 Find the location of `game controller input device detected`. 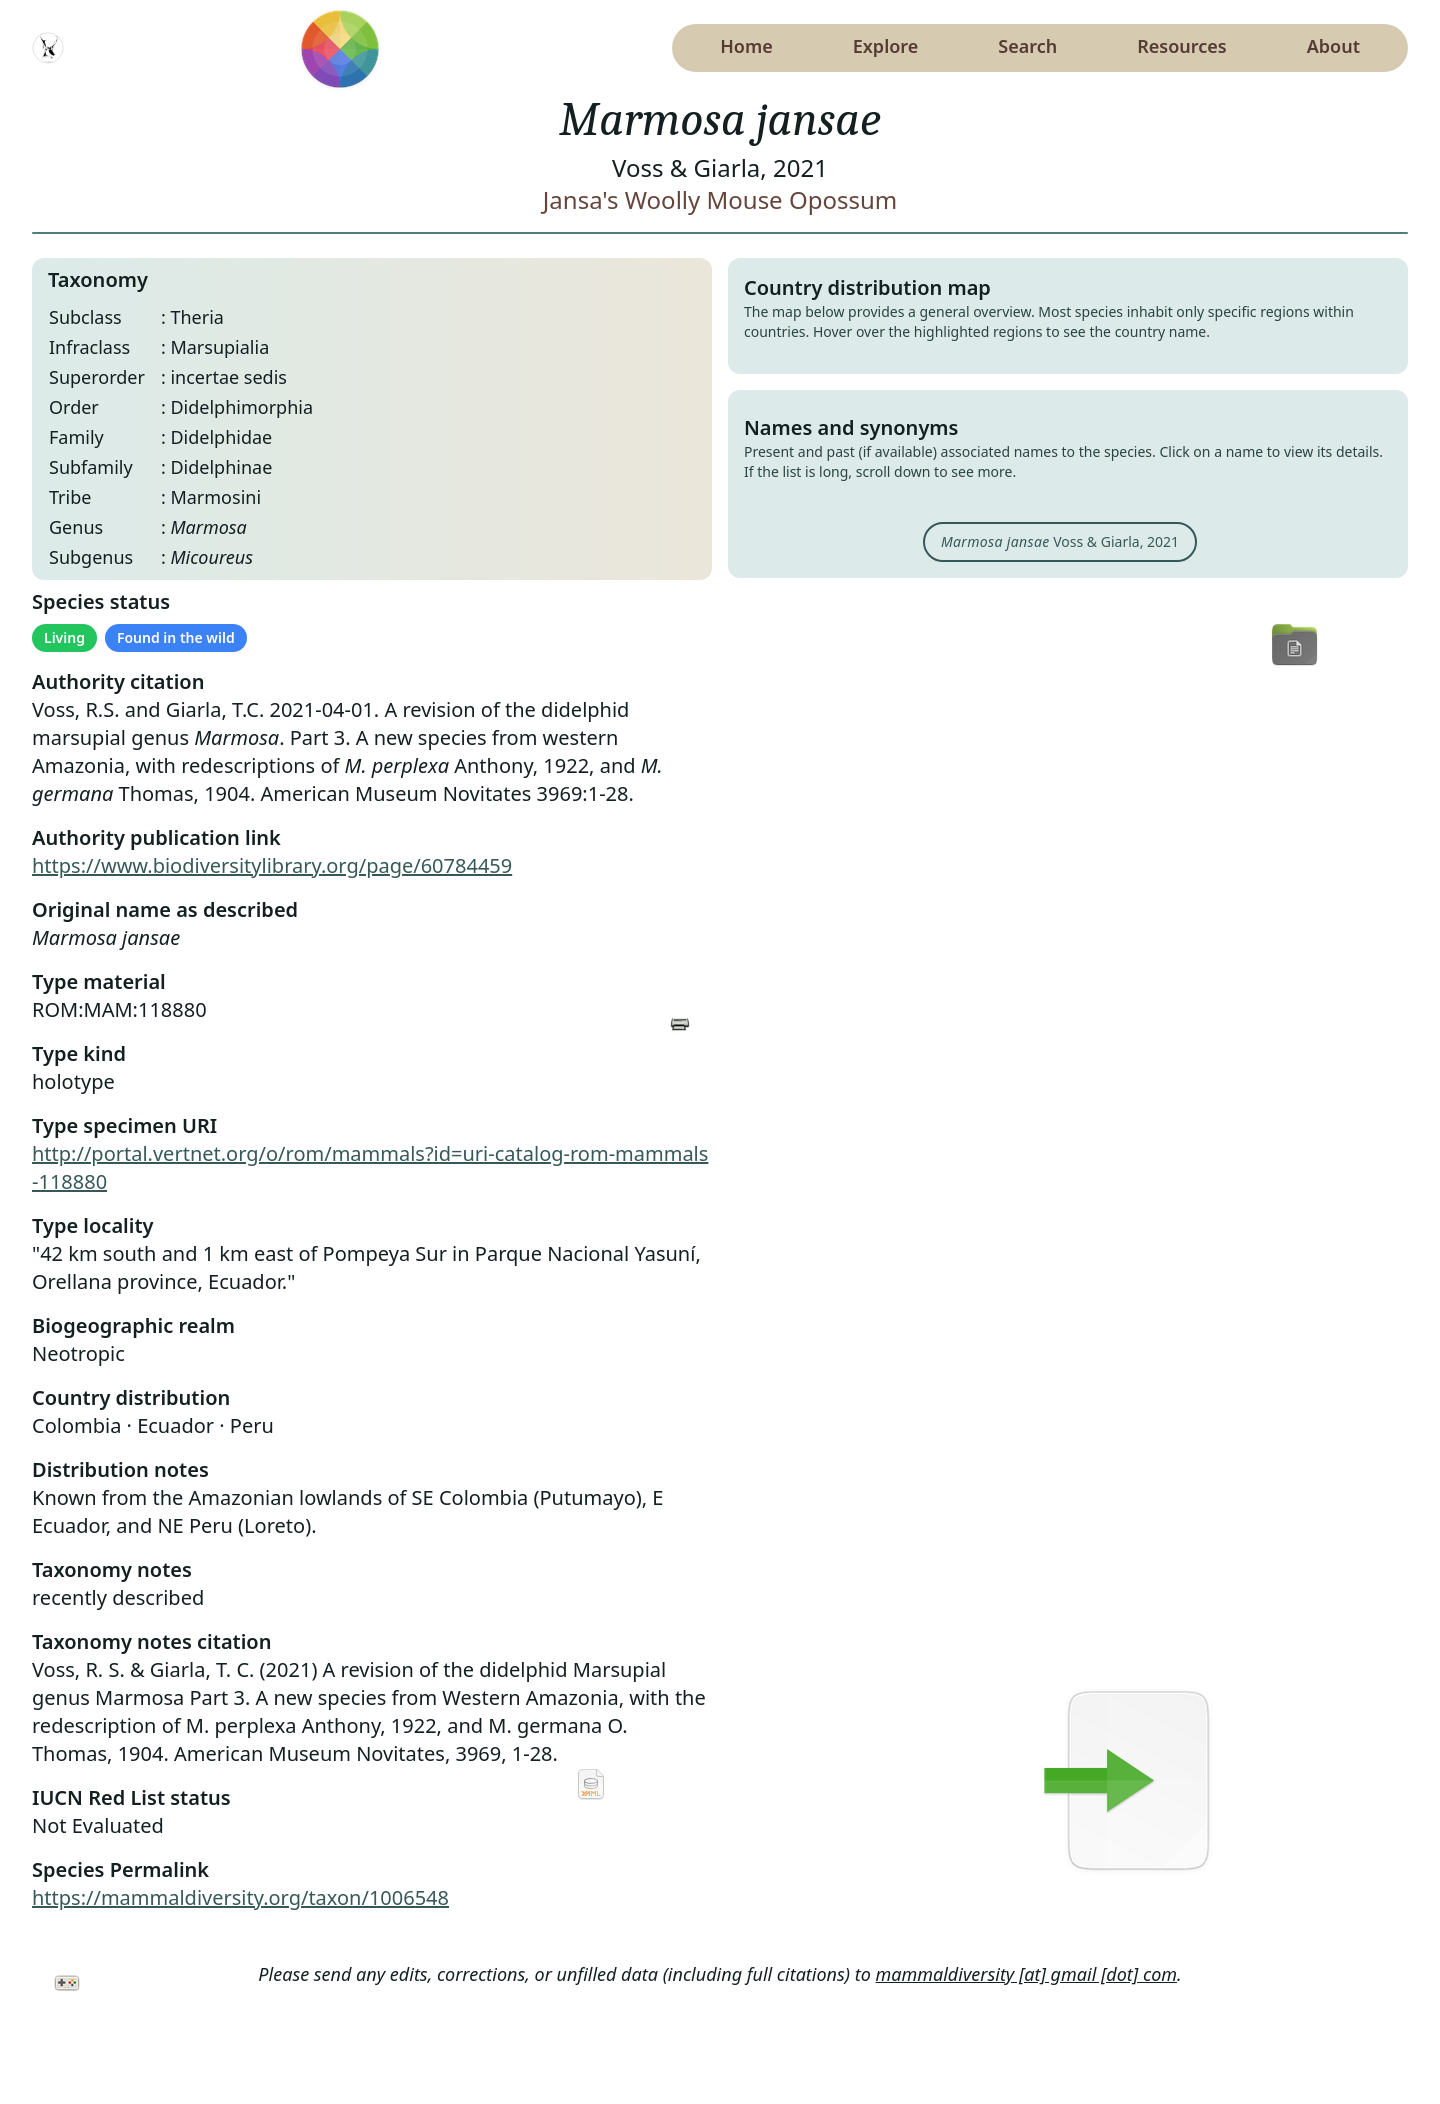

game controller input device detected is located at coordinates (67, 1983).